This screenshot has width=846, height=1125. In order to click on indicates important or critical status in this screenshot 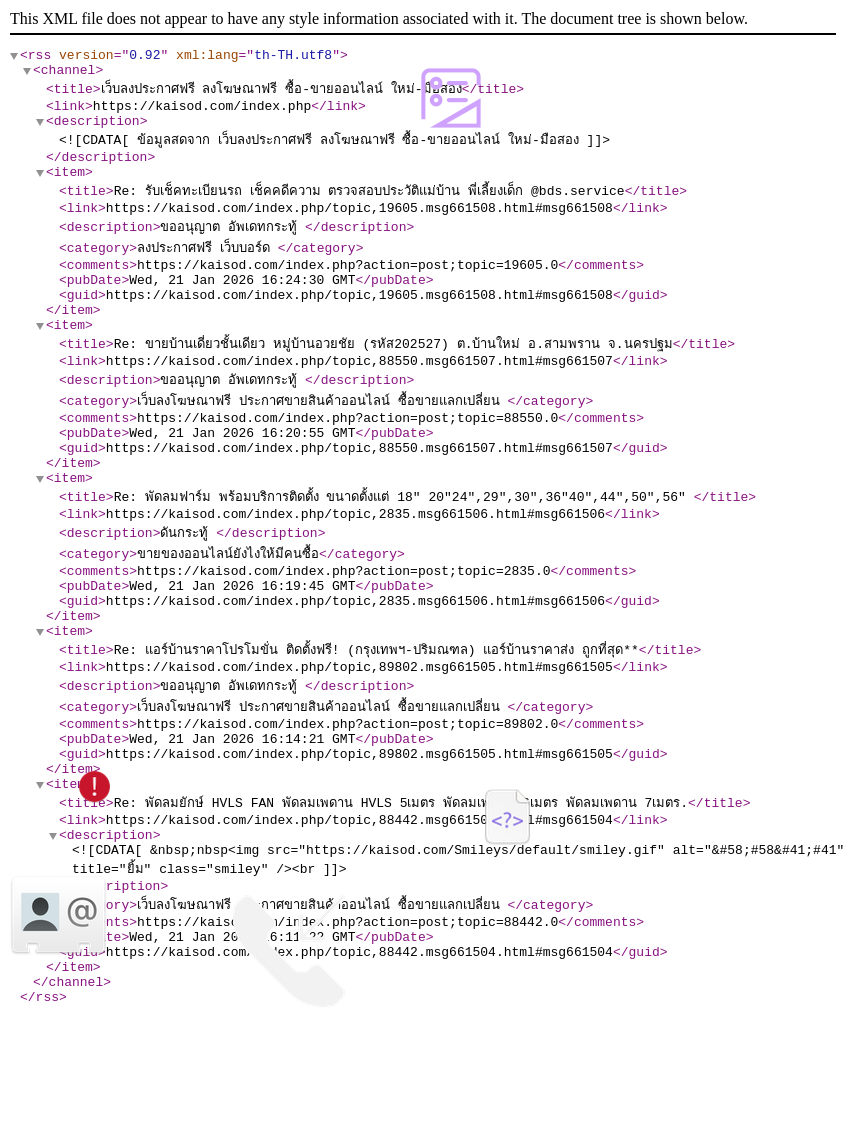, I will do `click(94, 786)`.